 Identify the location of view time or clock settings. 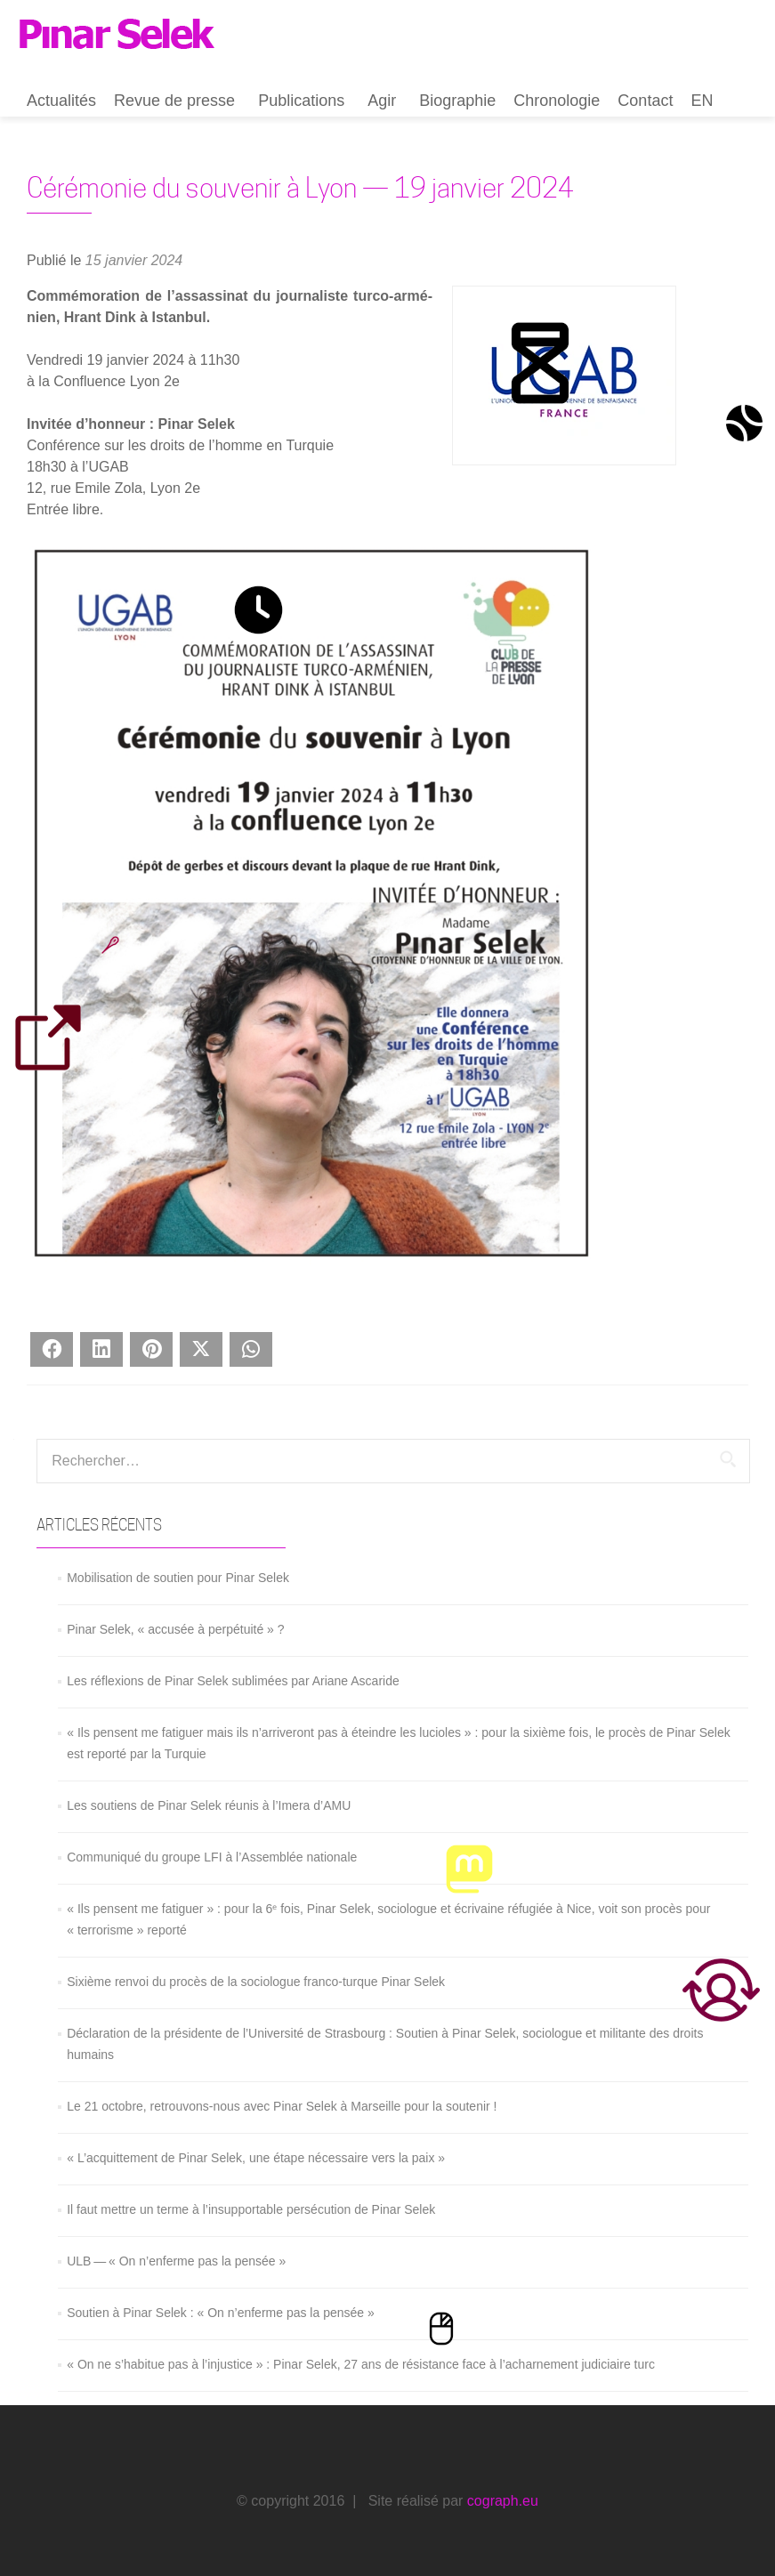
(258, 610).